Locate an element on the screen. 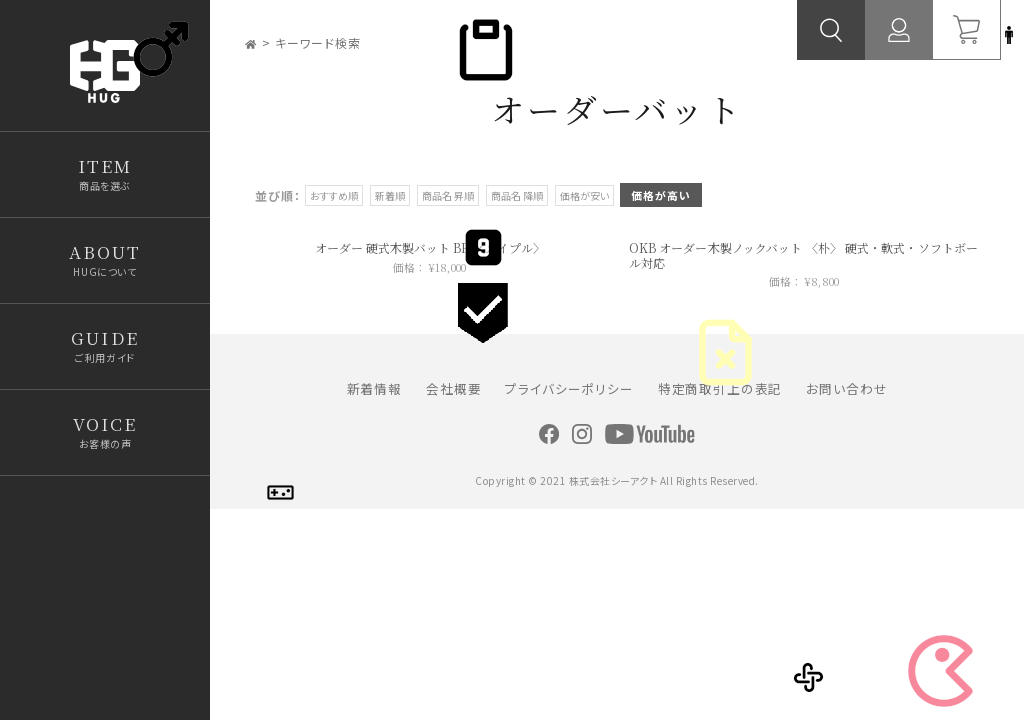 The image size is (1024, 720). mark location as visited is located at coordinates (483, 313).